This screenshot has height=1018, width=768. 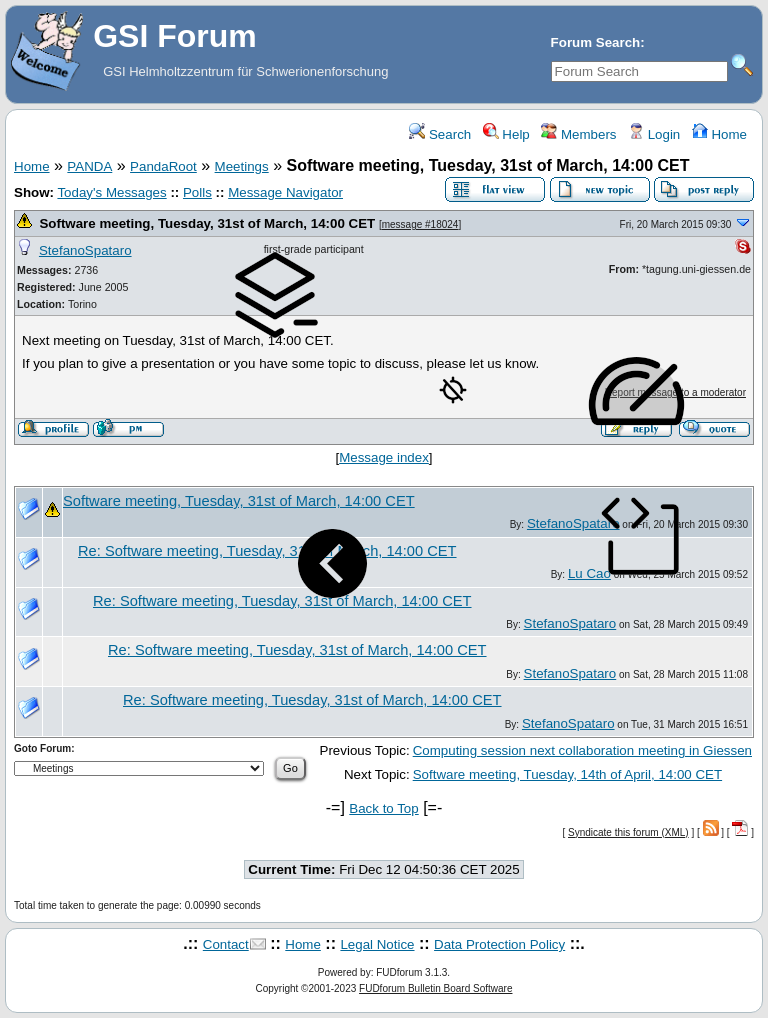 What do you see at coordinates (275, 295) in the screenshot?
I see `remove a layer from the stack` at bounding box center [275, 295].